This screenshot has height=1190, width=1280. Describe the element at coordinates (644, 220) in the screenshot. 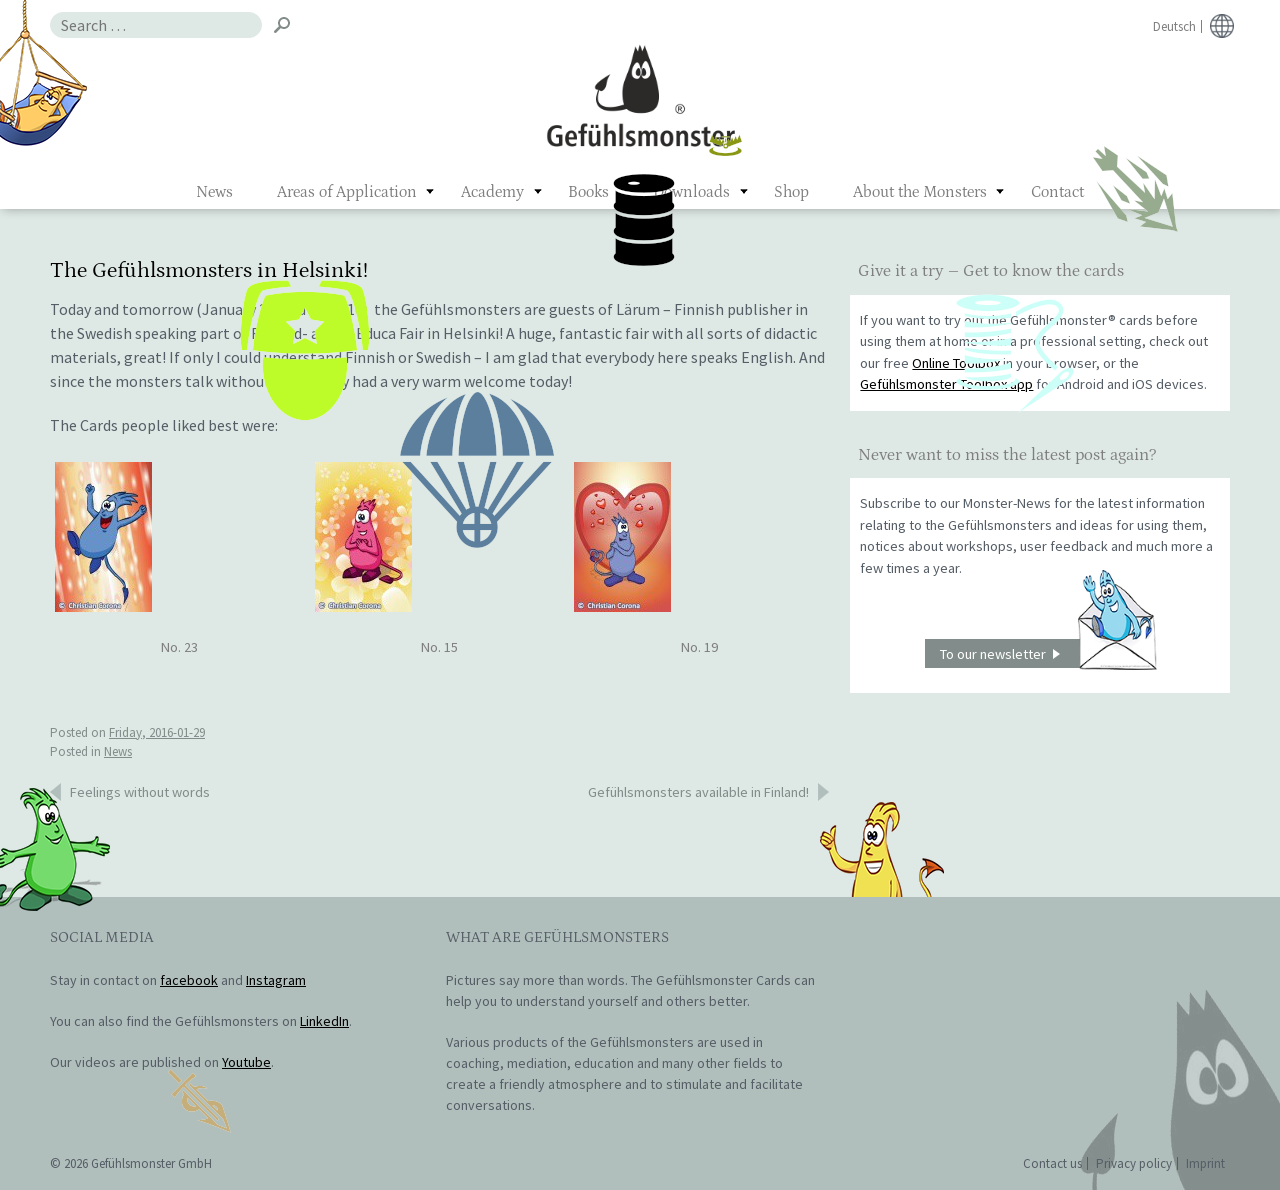

I see `indicates oil or fuel resources in a game inventory` at that location.